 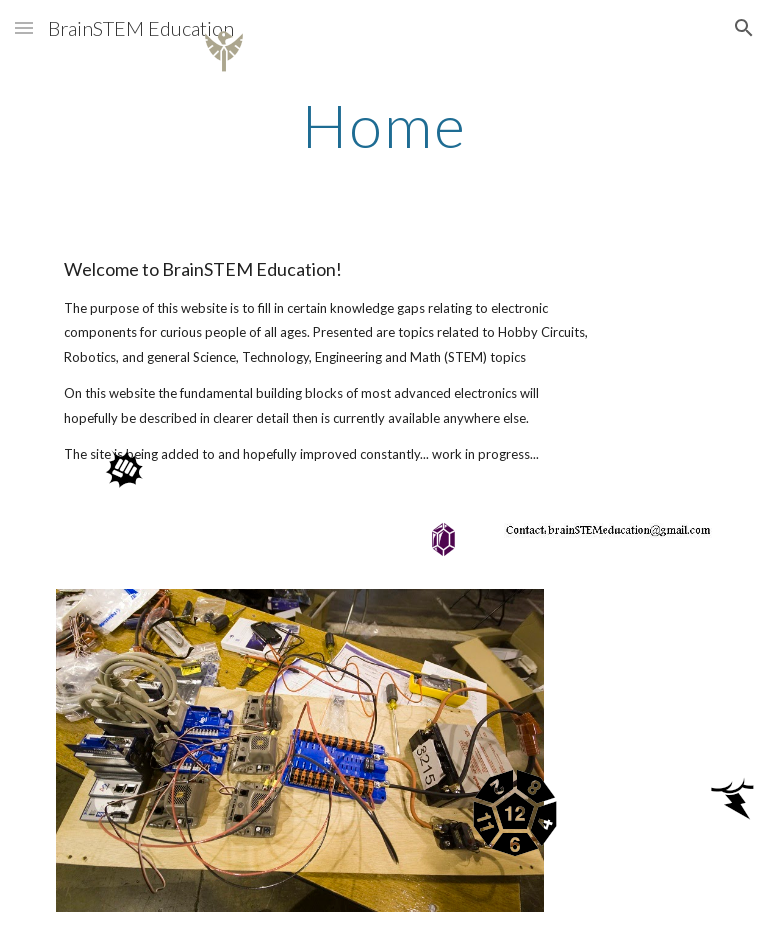 What do you see at coordinates (224, 51) in the screenshot?
I see `royal or ceremonial item in a fantasy game inventory` at bounding box center [224, 51].